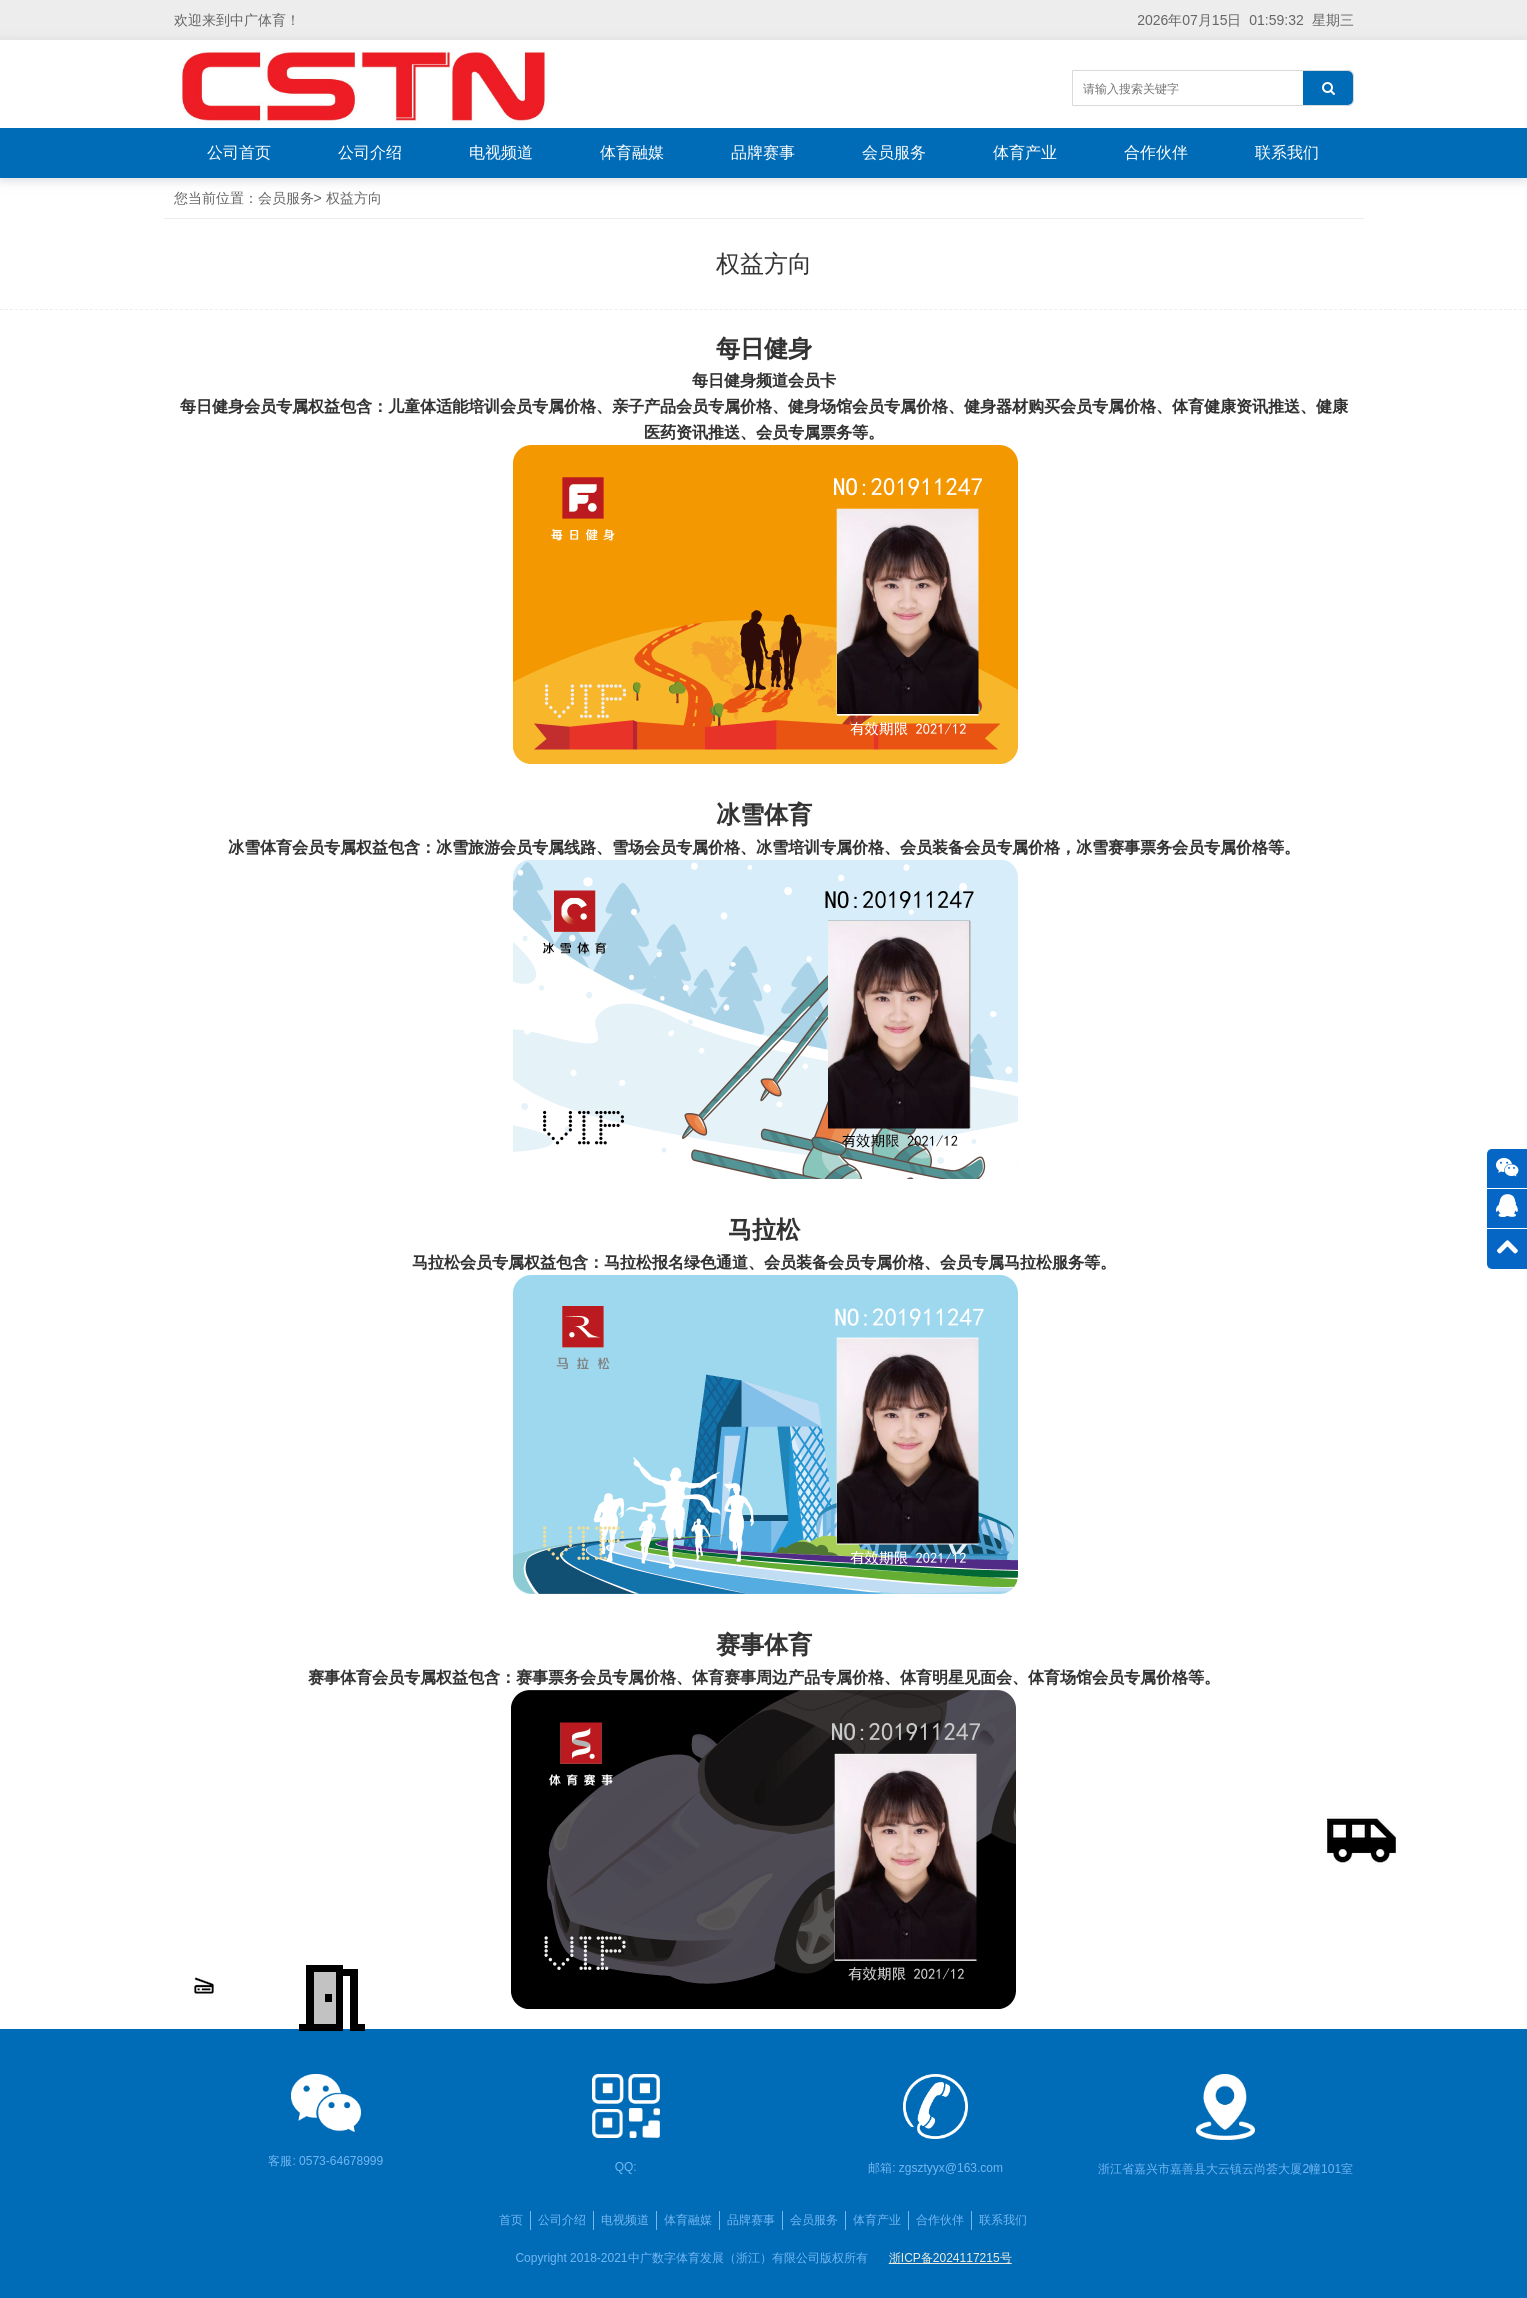 The height and width of the screenshot is (2298, 1527). I want to click on access airport shuttle services, so click(1361, 1840).